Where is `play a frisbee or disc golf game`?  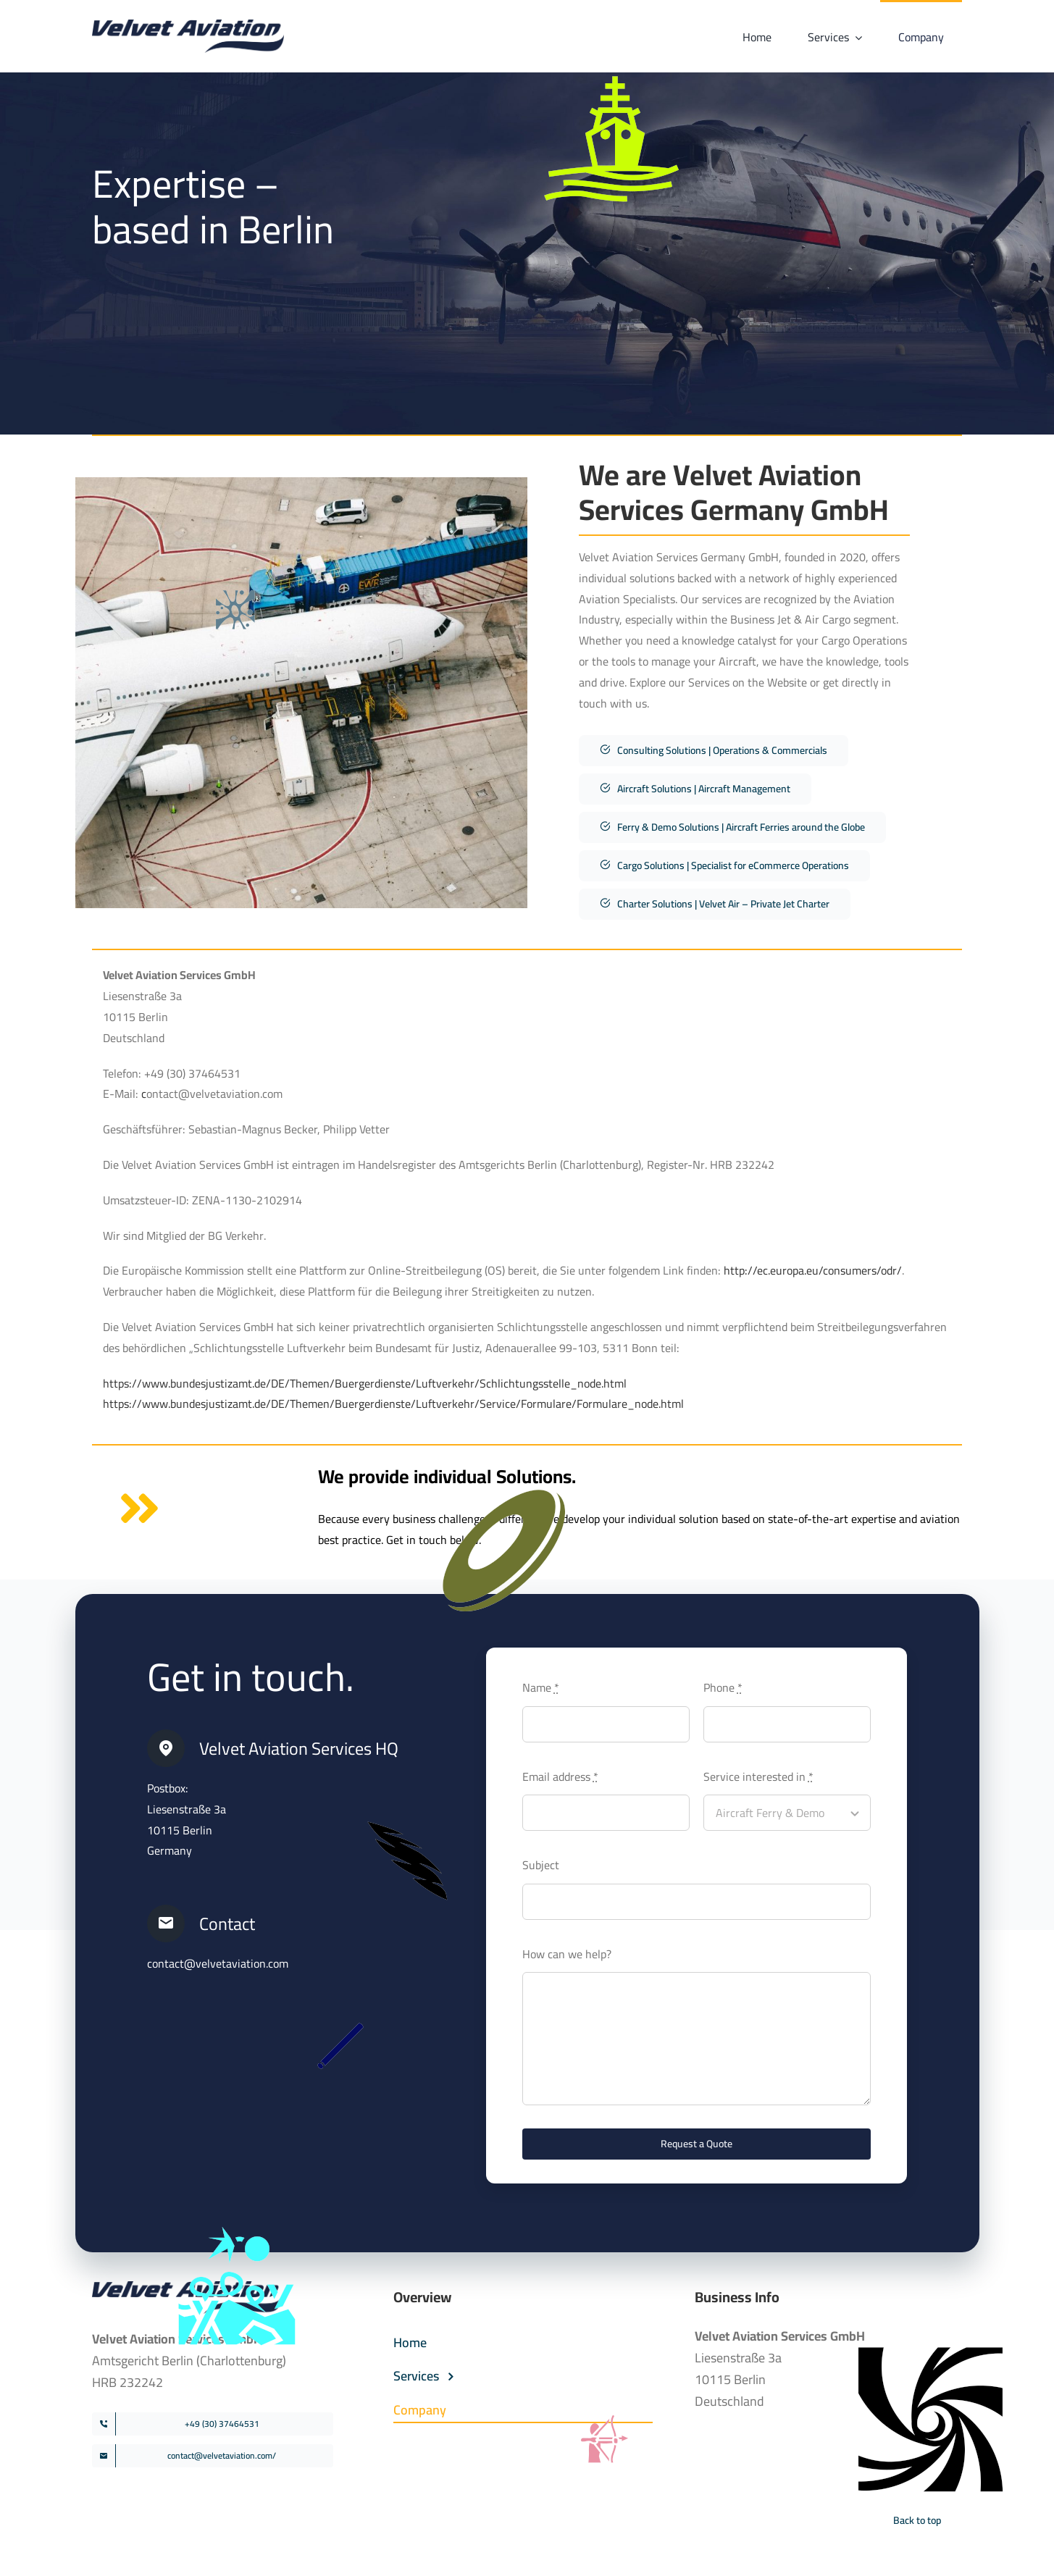 play a frisbee or disc golf game is located at coordinates (503, 1550).